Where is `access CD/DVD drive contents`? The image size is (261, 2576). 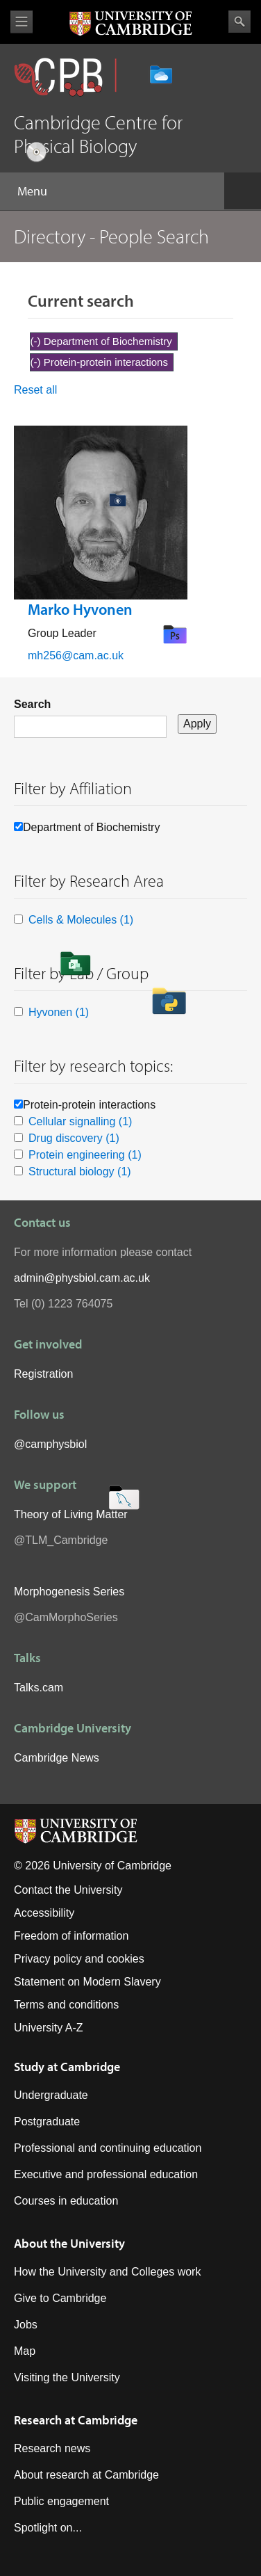
access CD/DVD drive contents is located at coordinates (36, 152).